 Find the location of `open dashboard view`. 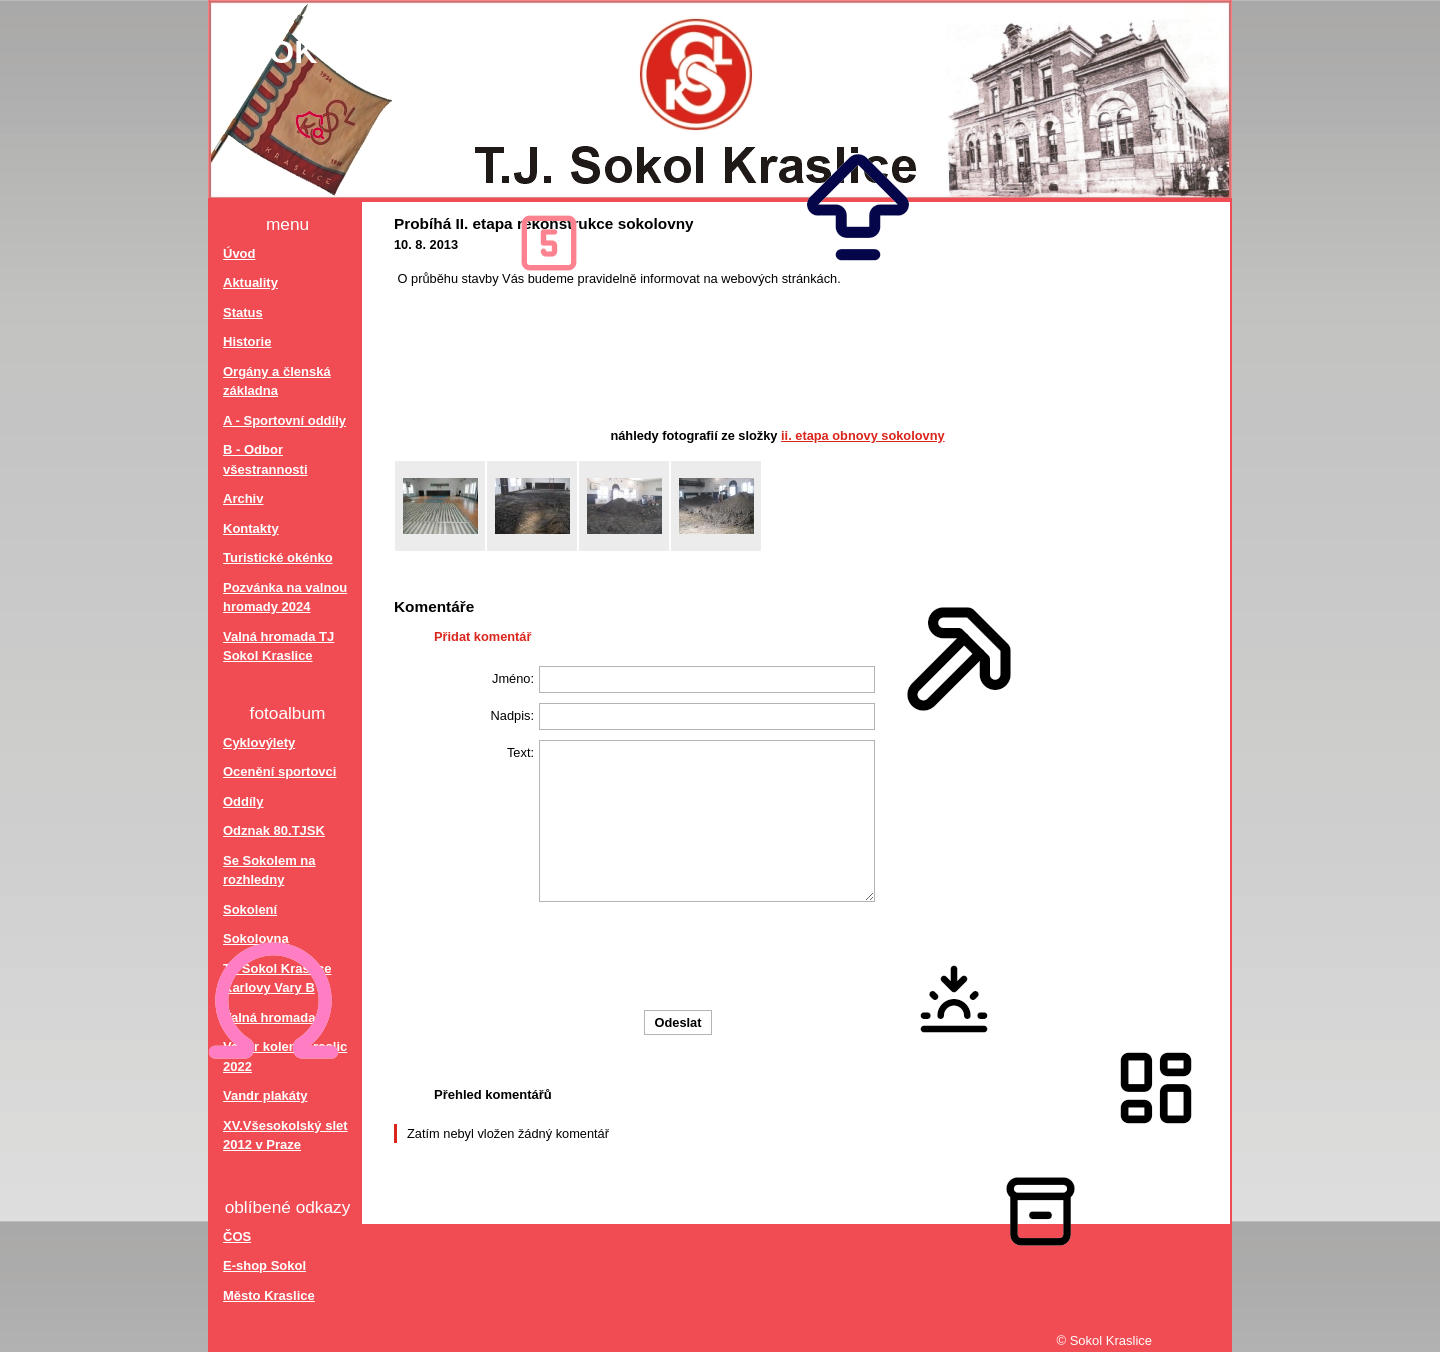

open dashboard view is located at coordinates (1156, 1088).